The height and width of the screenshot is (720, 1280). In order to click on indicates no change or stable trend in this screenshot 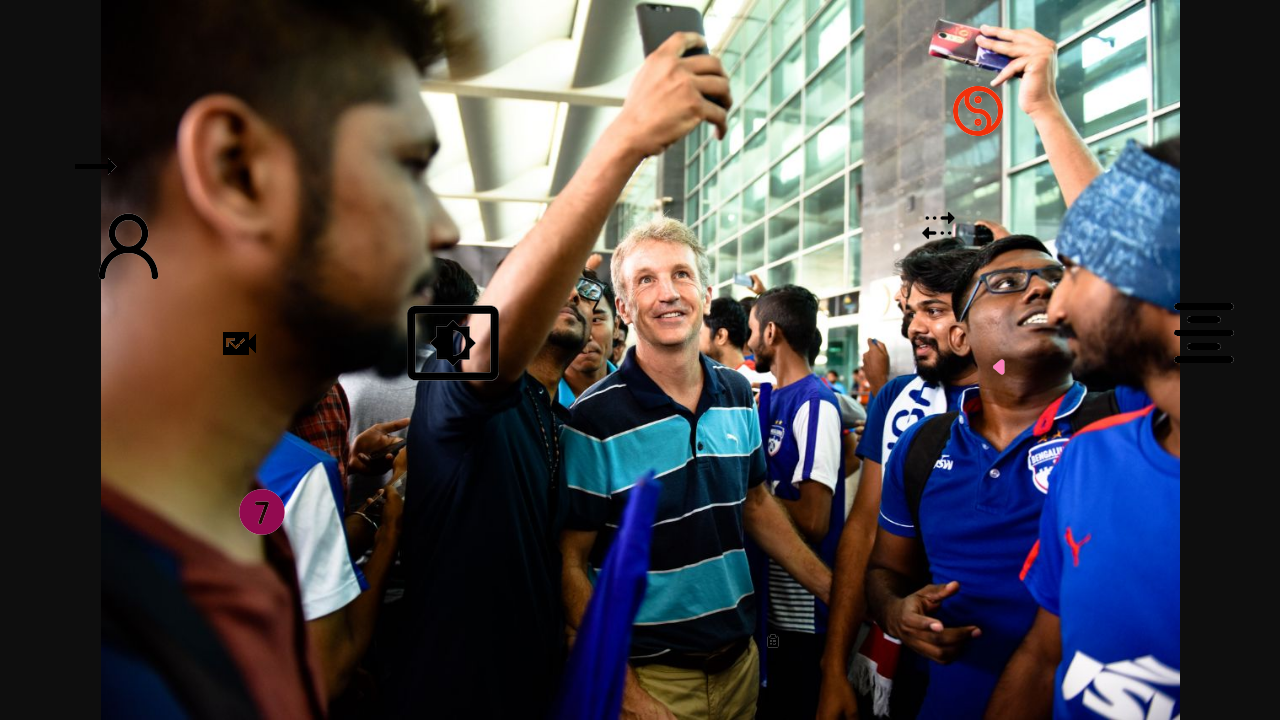, I will do `click(94, 166)`.